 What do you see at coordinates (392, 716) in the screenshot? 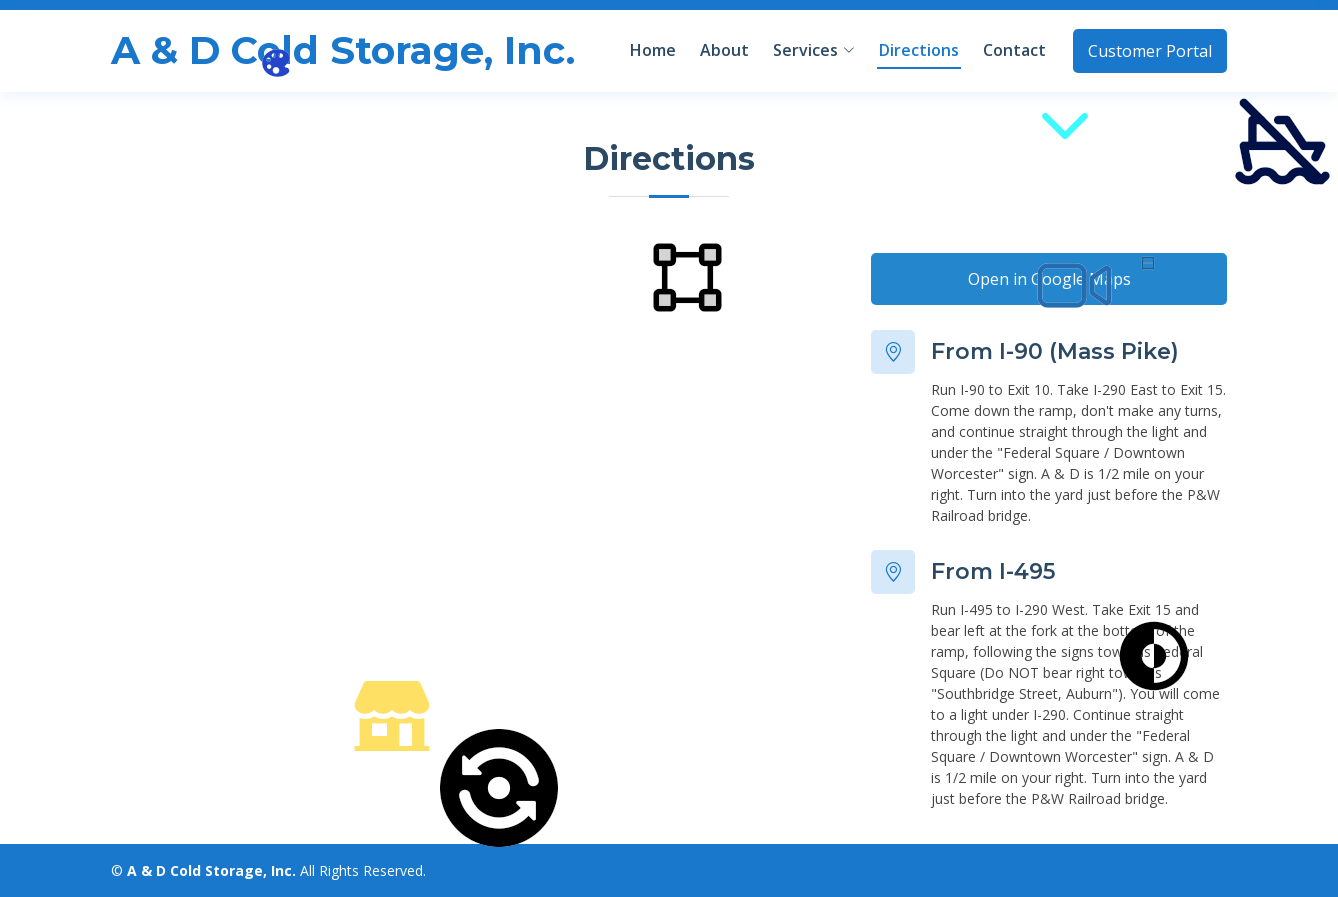
I see `browse or access the marketplace` at bounding box center [392, 716].